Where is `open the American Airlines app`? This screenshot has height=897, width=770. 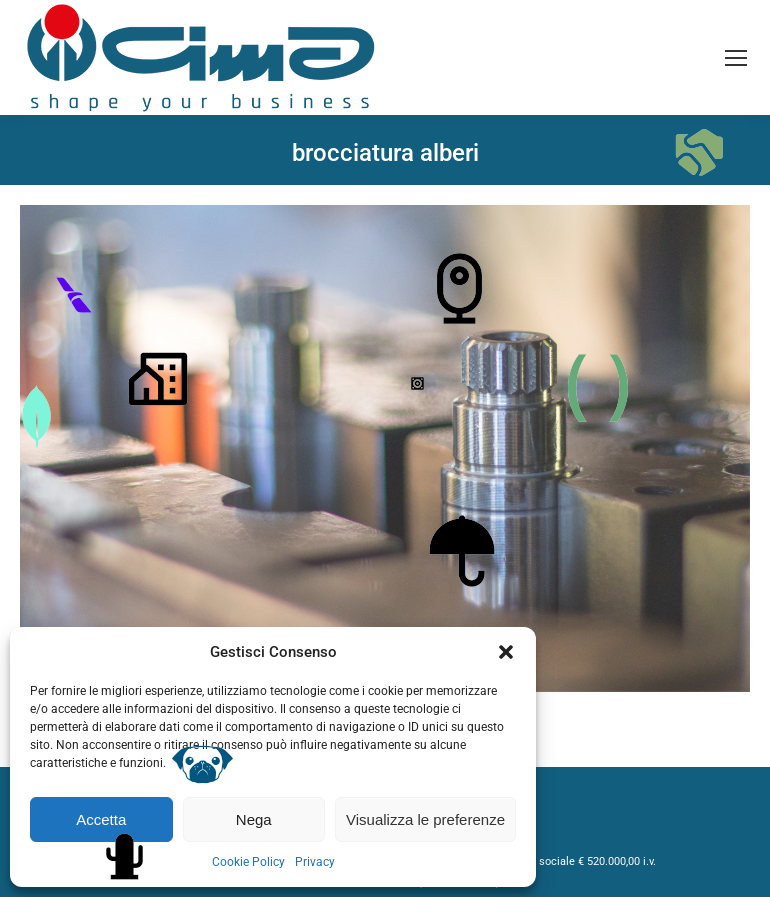 open the American Airlines app is located at coordinates (74, 295).